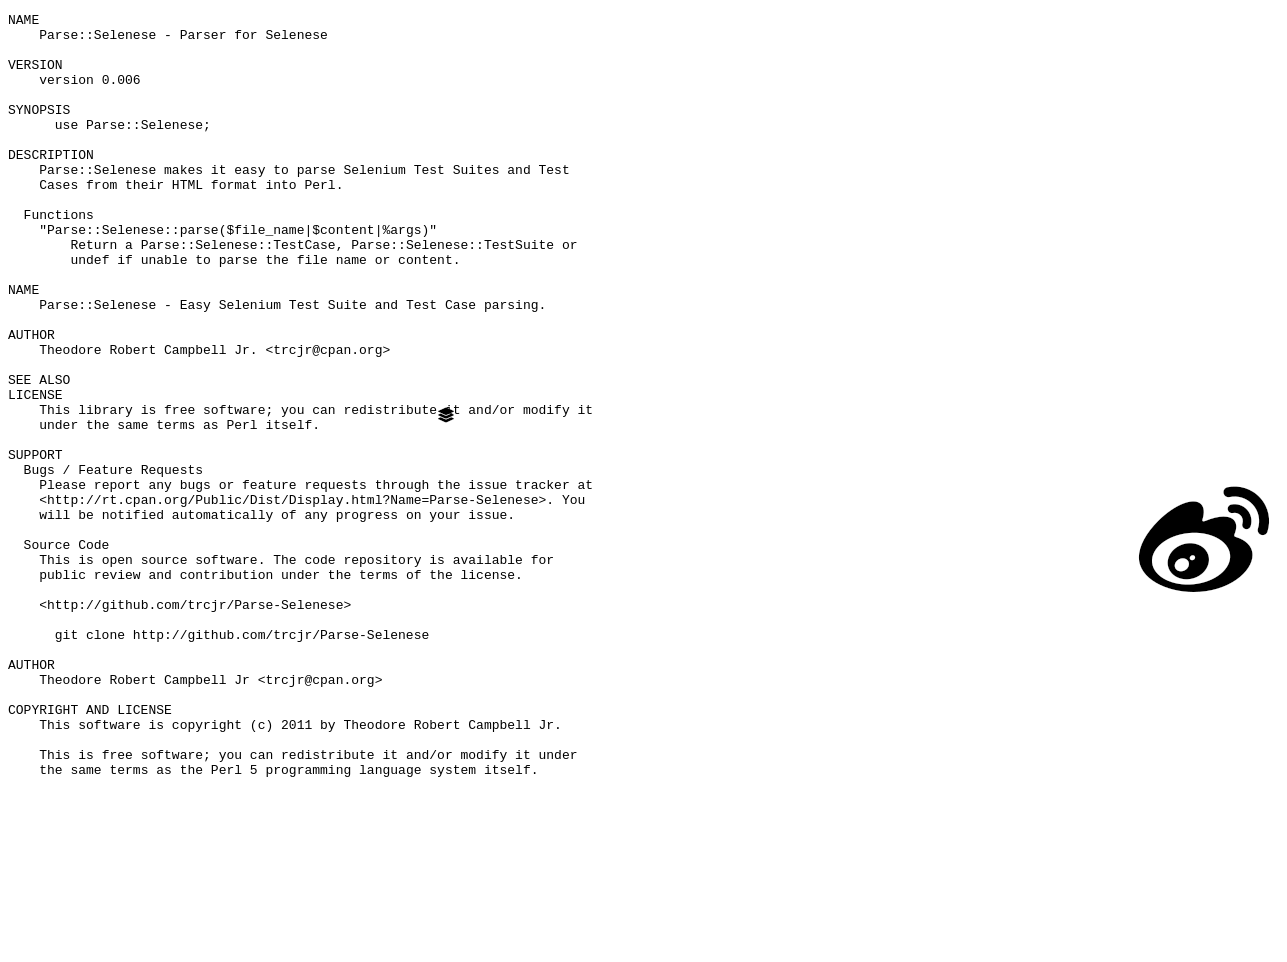 This screenshot has height=962, width=1287. I want to click on open Weibo app, so click(1204, 541).